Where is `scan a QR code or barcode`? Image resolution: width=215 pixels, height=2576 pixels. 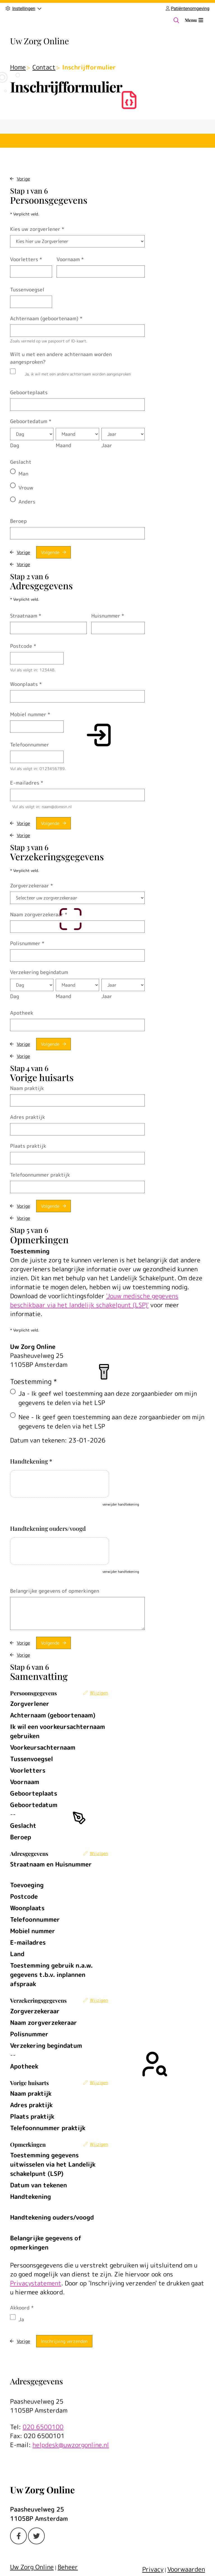
scan a QR code or barcode is located at coordinates (71, 919).